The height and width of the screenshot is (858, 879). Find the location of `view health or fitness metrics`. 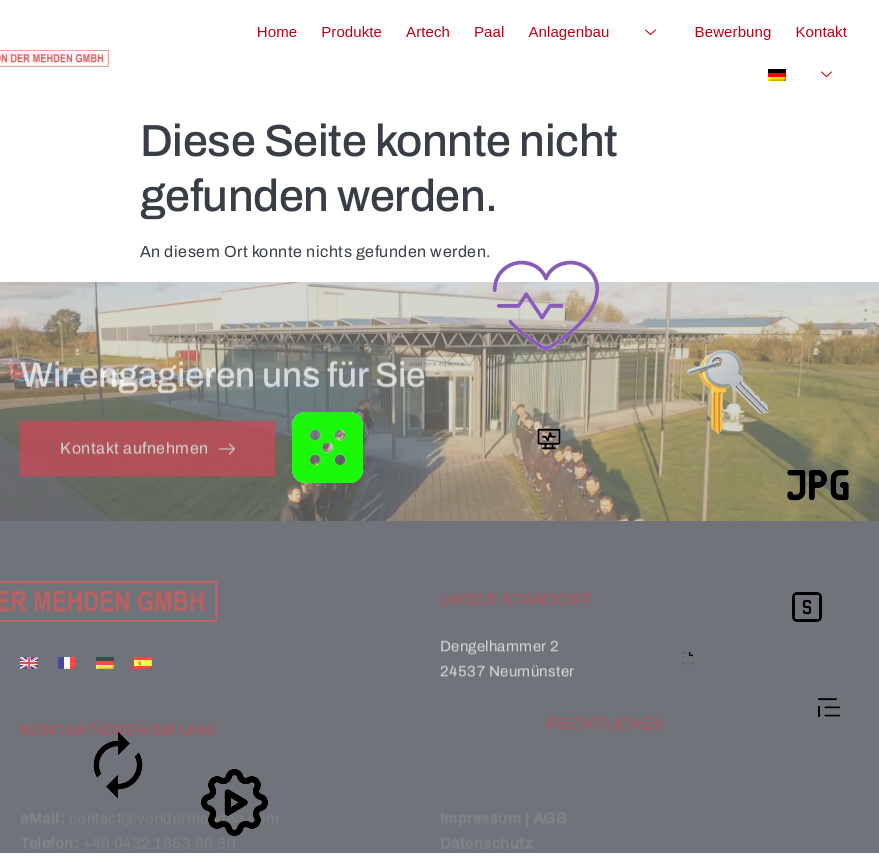

view health or fitness metrics is located at coordinates (546, 302).